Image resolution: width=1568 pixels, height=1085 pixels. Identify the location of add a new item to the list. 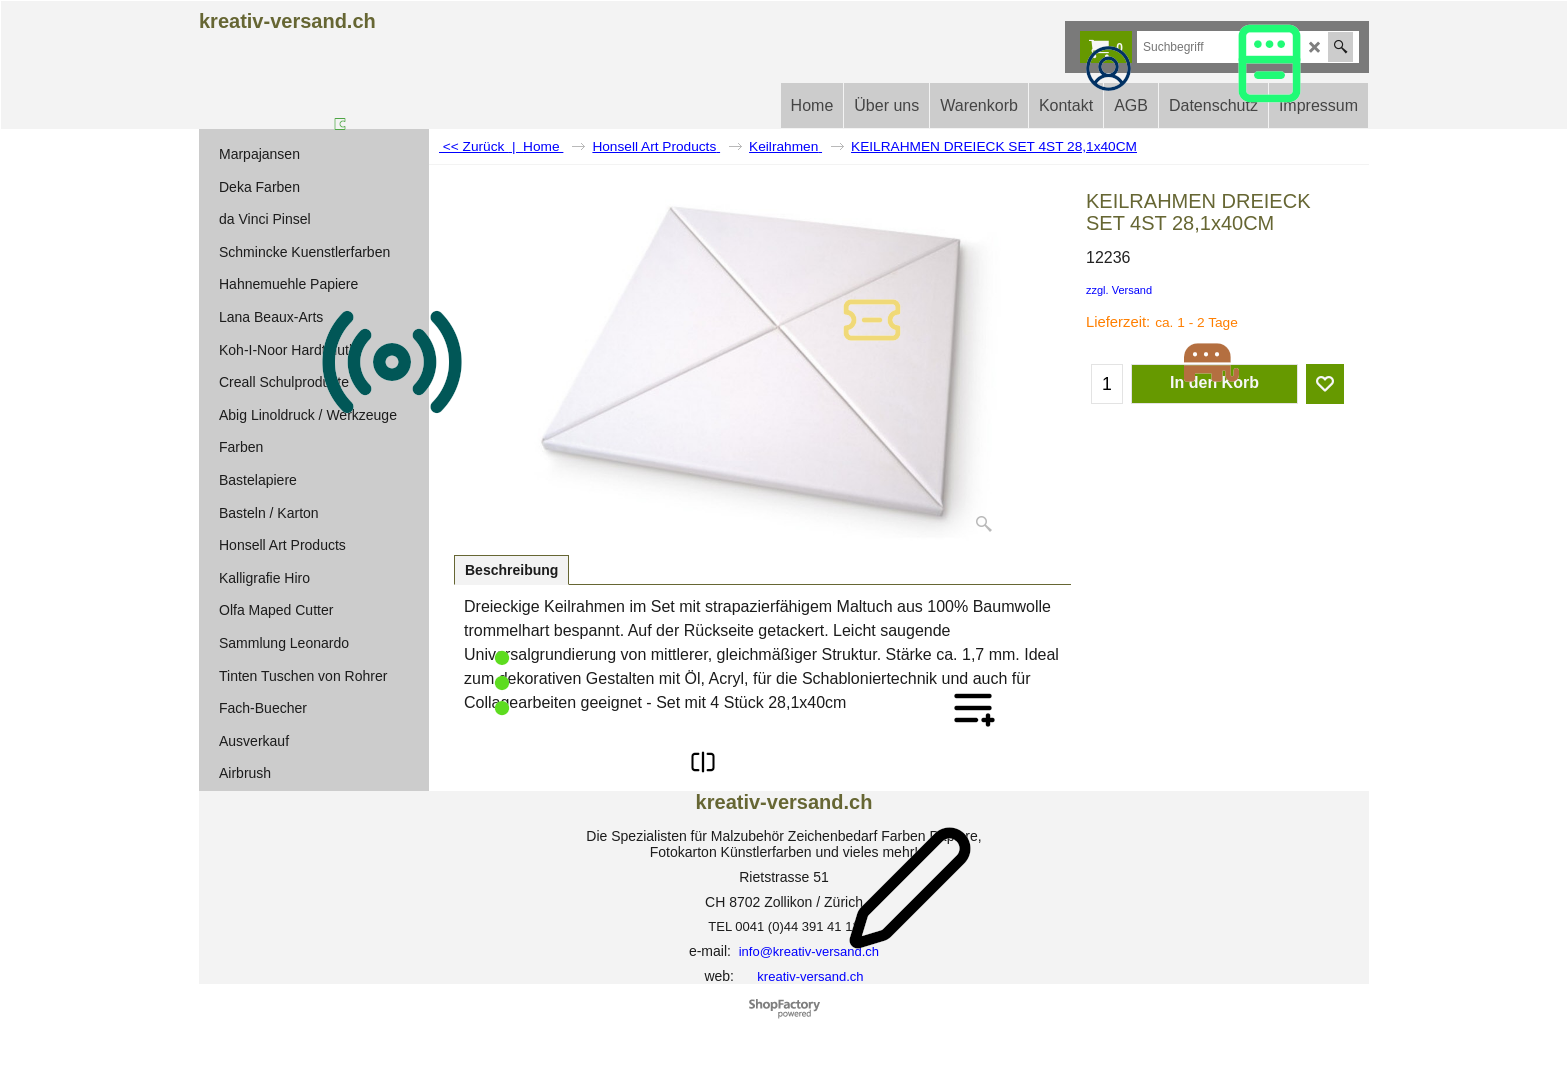
(973, 708).